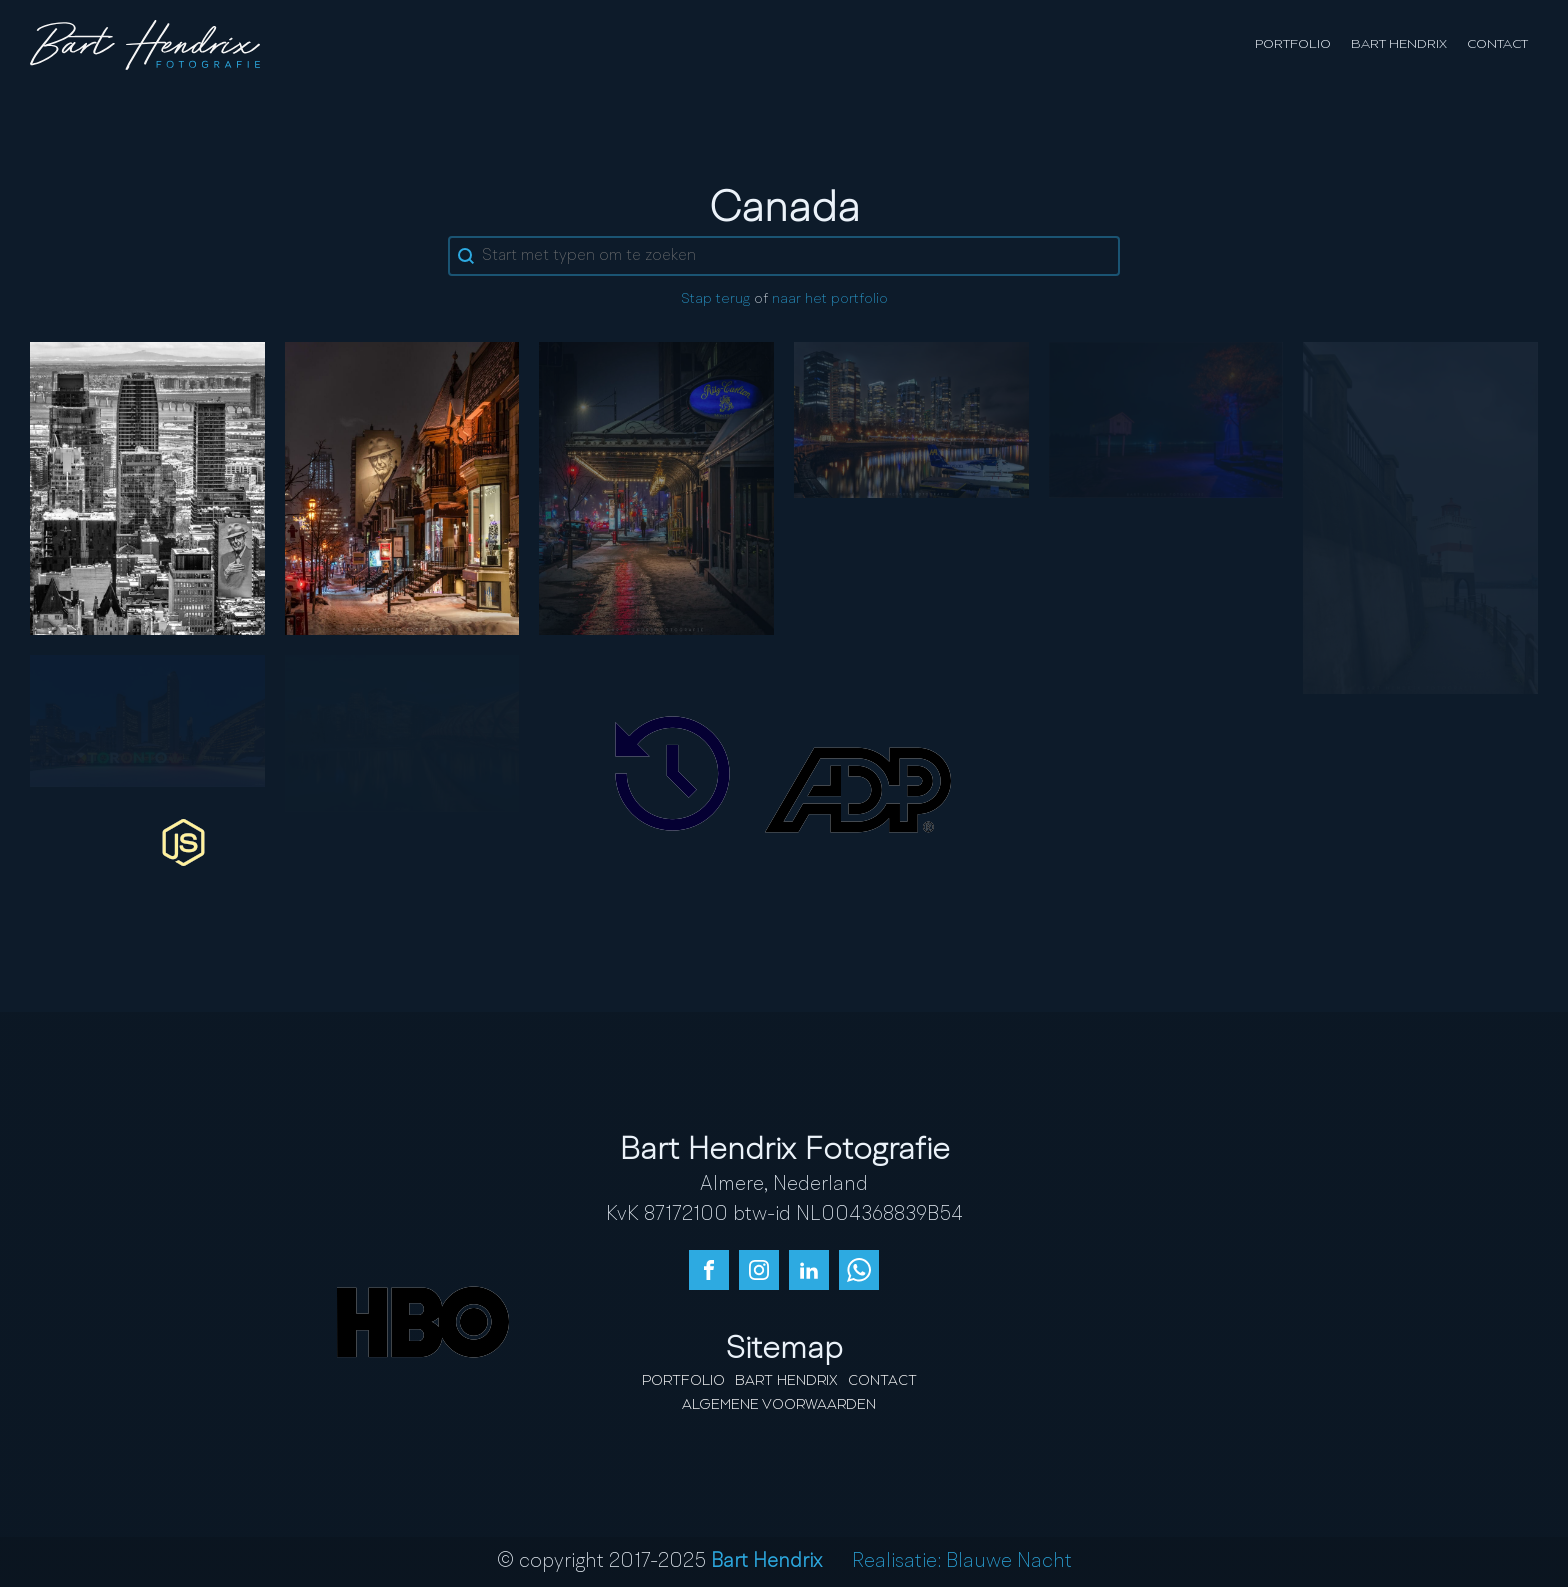  What do you see at coordinates (183, 842) in the screenshot?
I see `Node.js runtime environment logo` at bounding box center [183, 842].